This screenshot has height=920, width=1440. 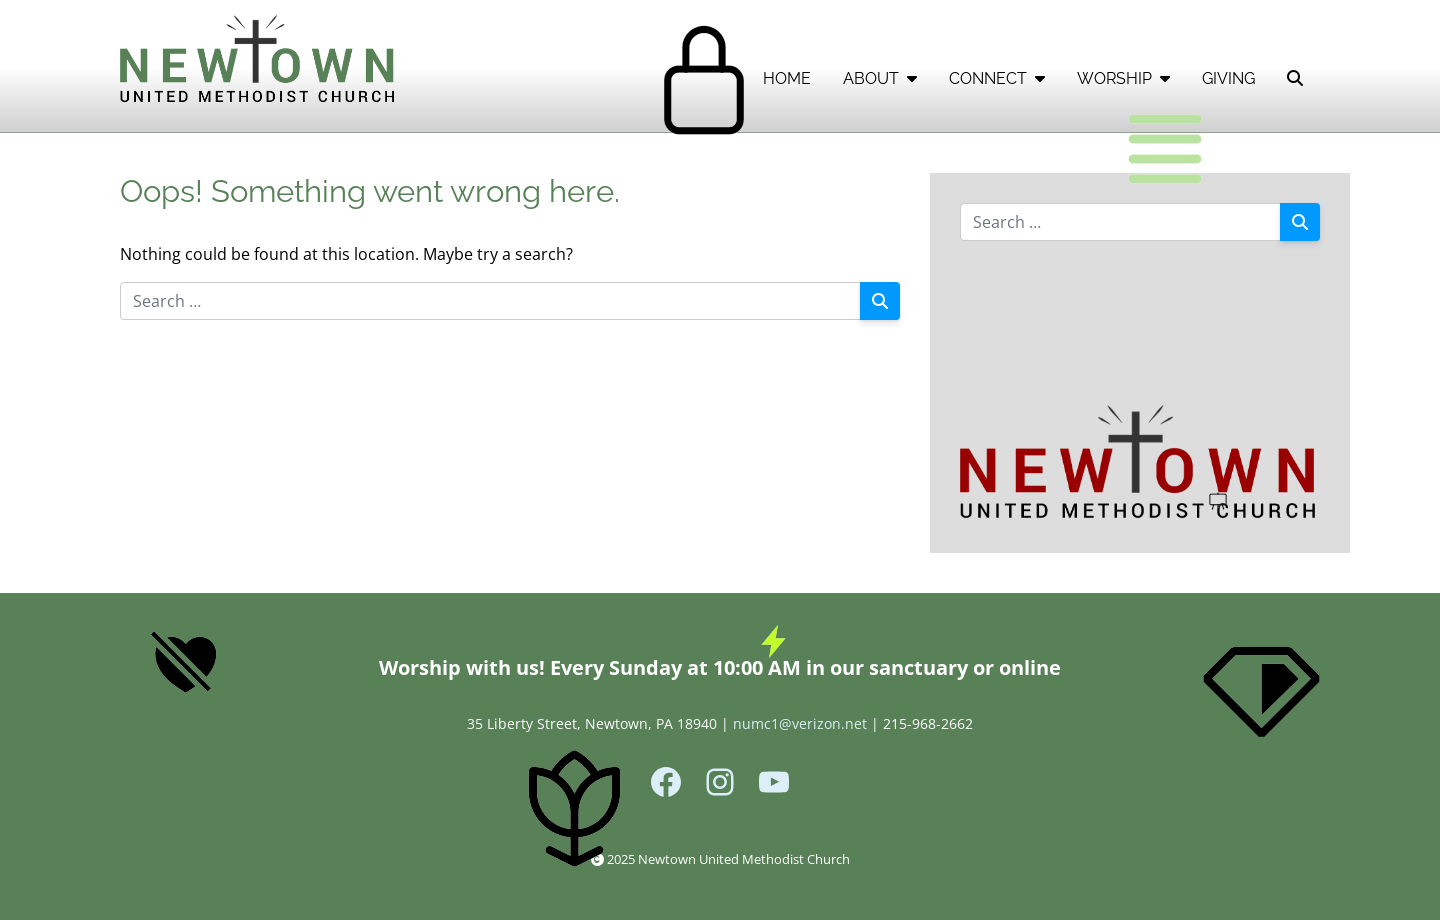 I want to click on open navigation menu, so click(x=1165, y=149).